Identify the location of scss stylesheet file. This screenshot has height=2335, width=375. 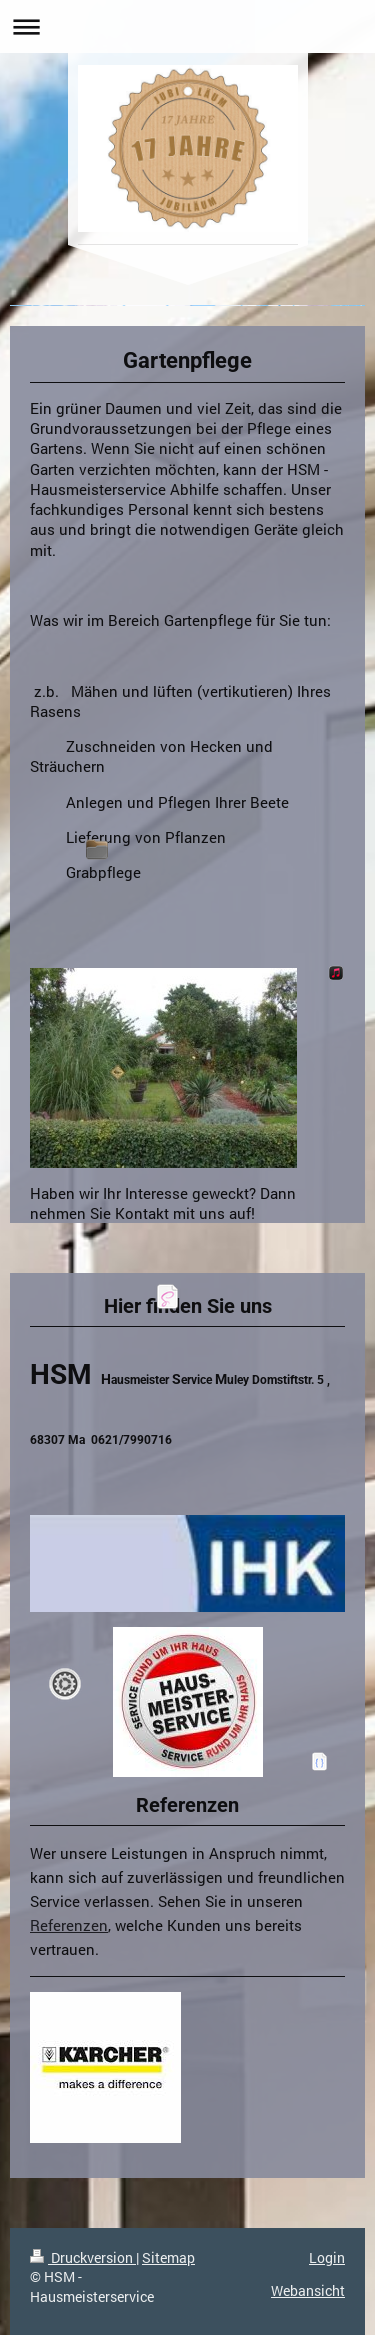
(167, 1296).